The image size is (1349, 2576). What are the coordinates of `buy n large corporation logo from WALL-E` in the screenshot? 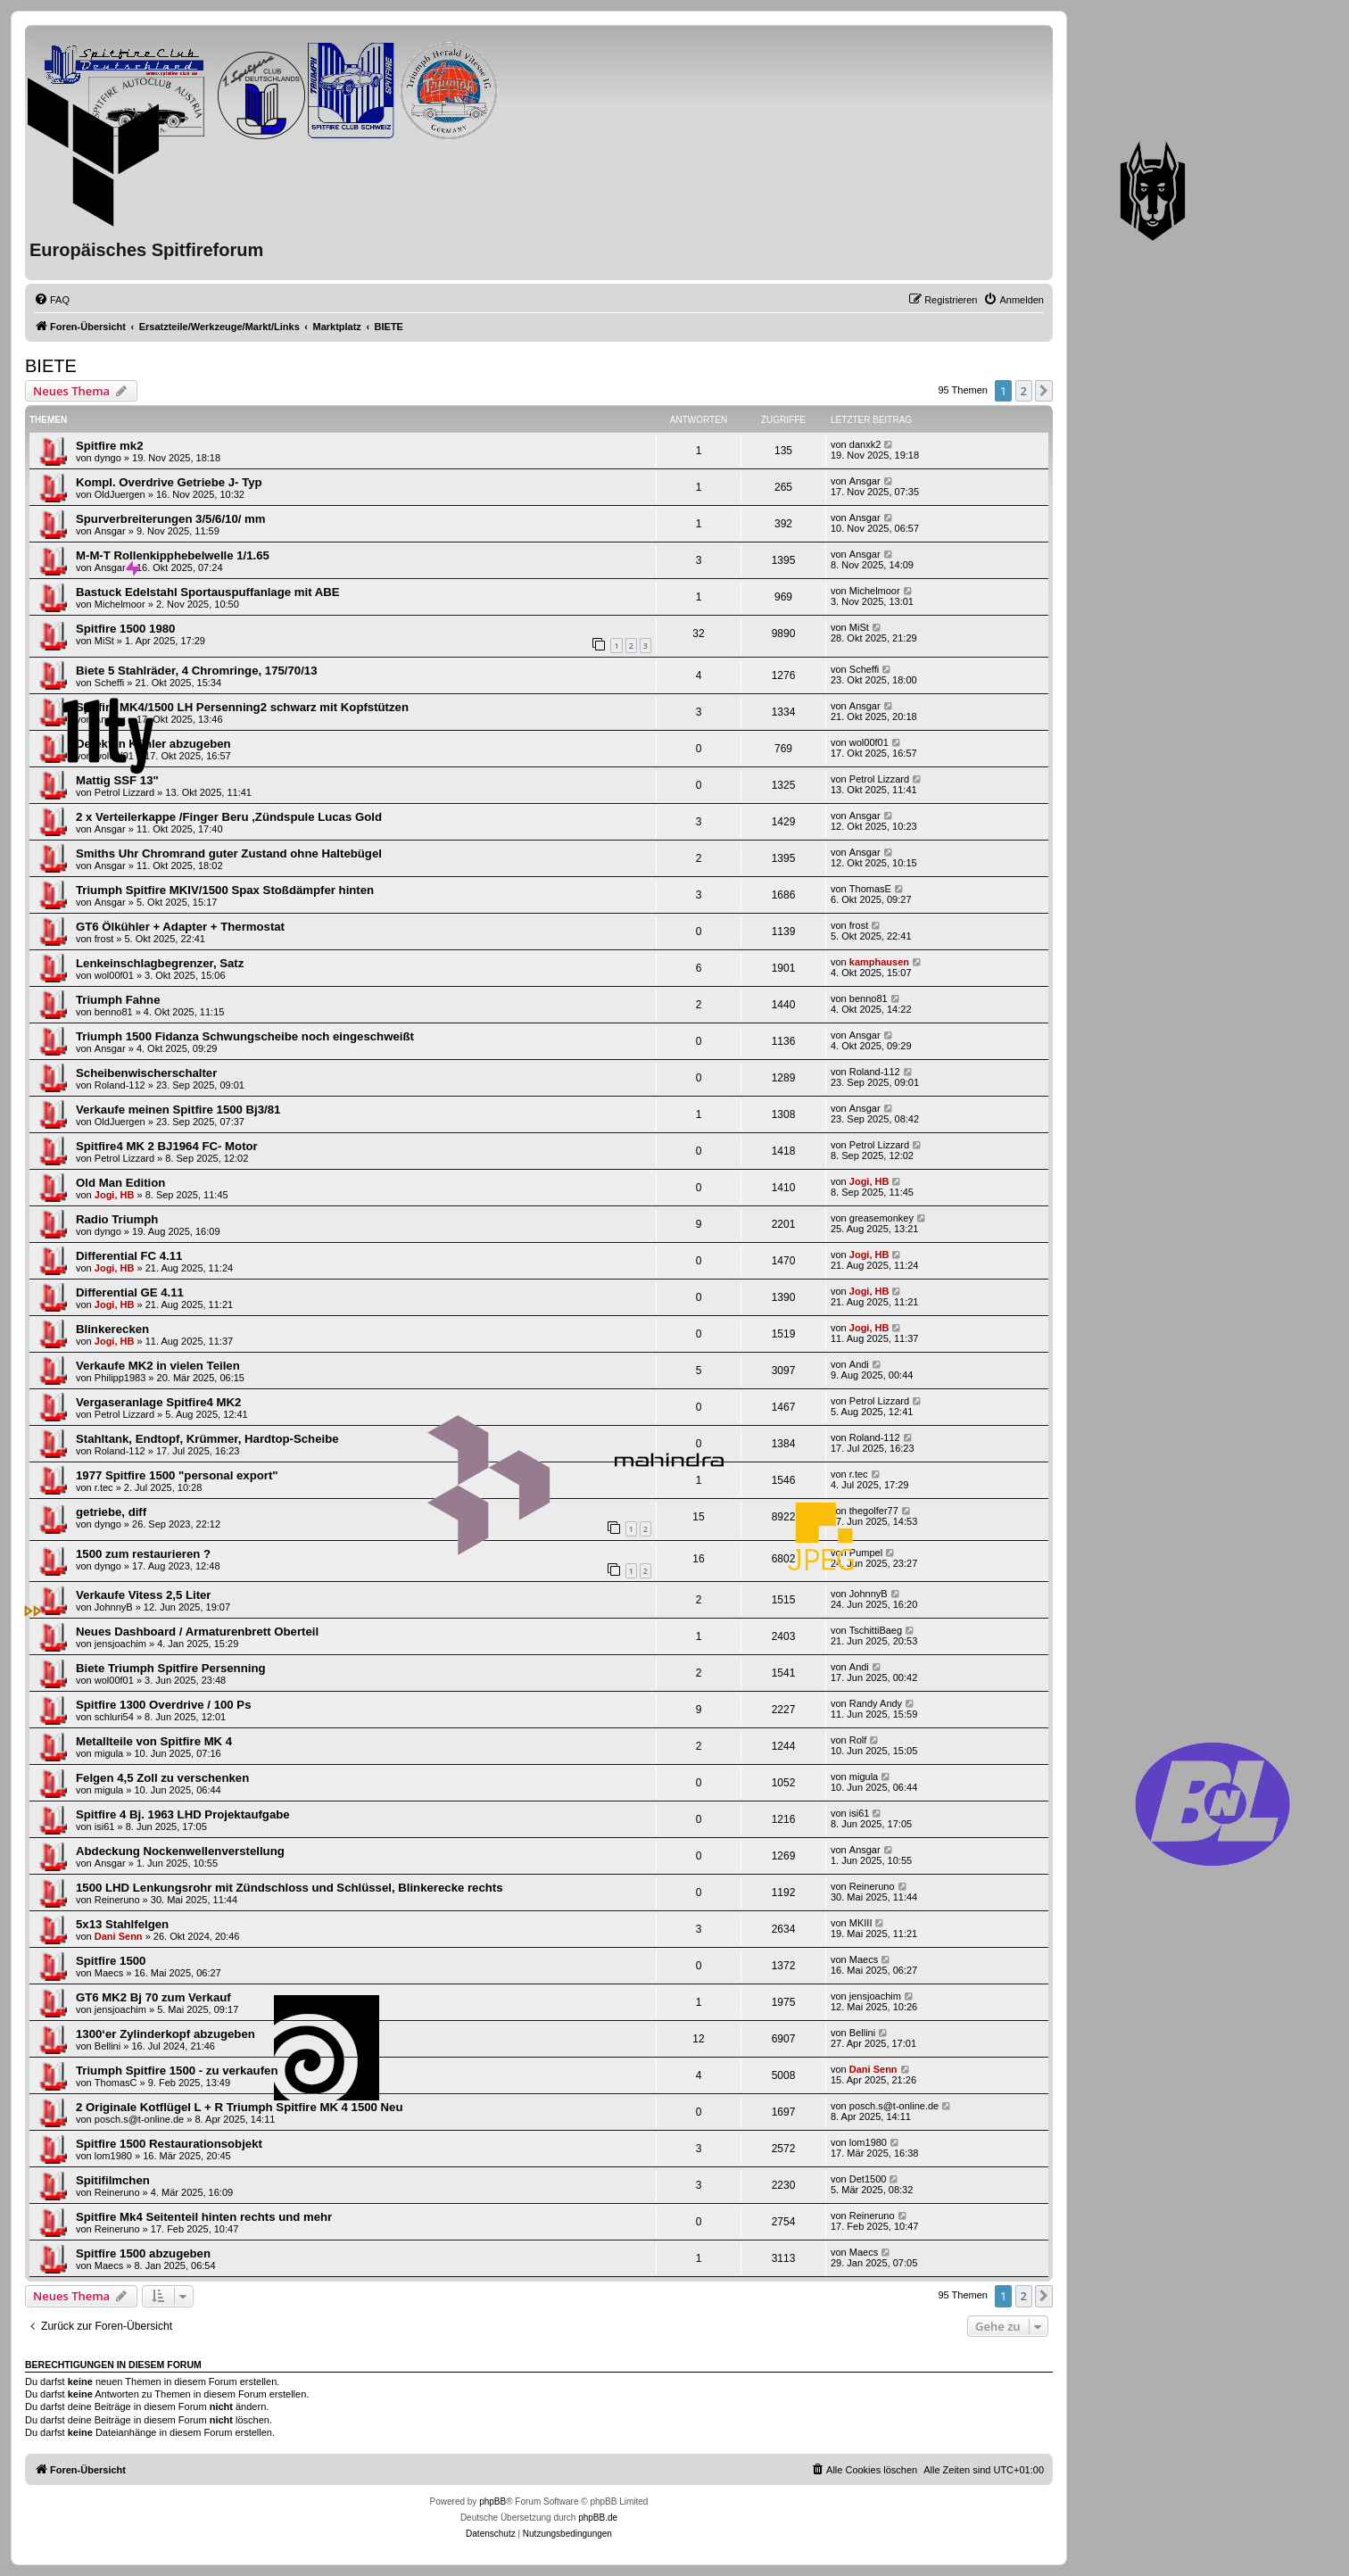 It's located at (1212, 1804).